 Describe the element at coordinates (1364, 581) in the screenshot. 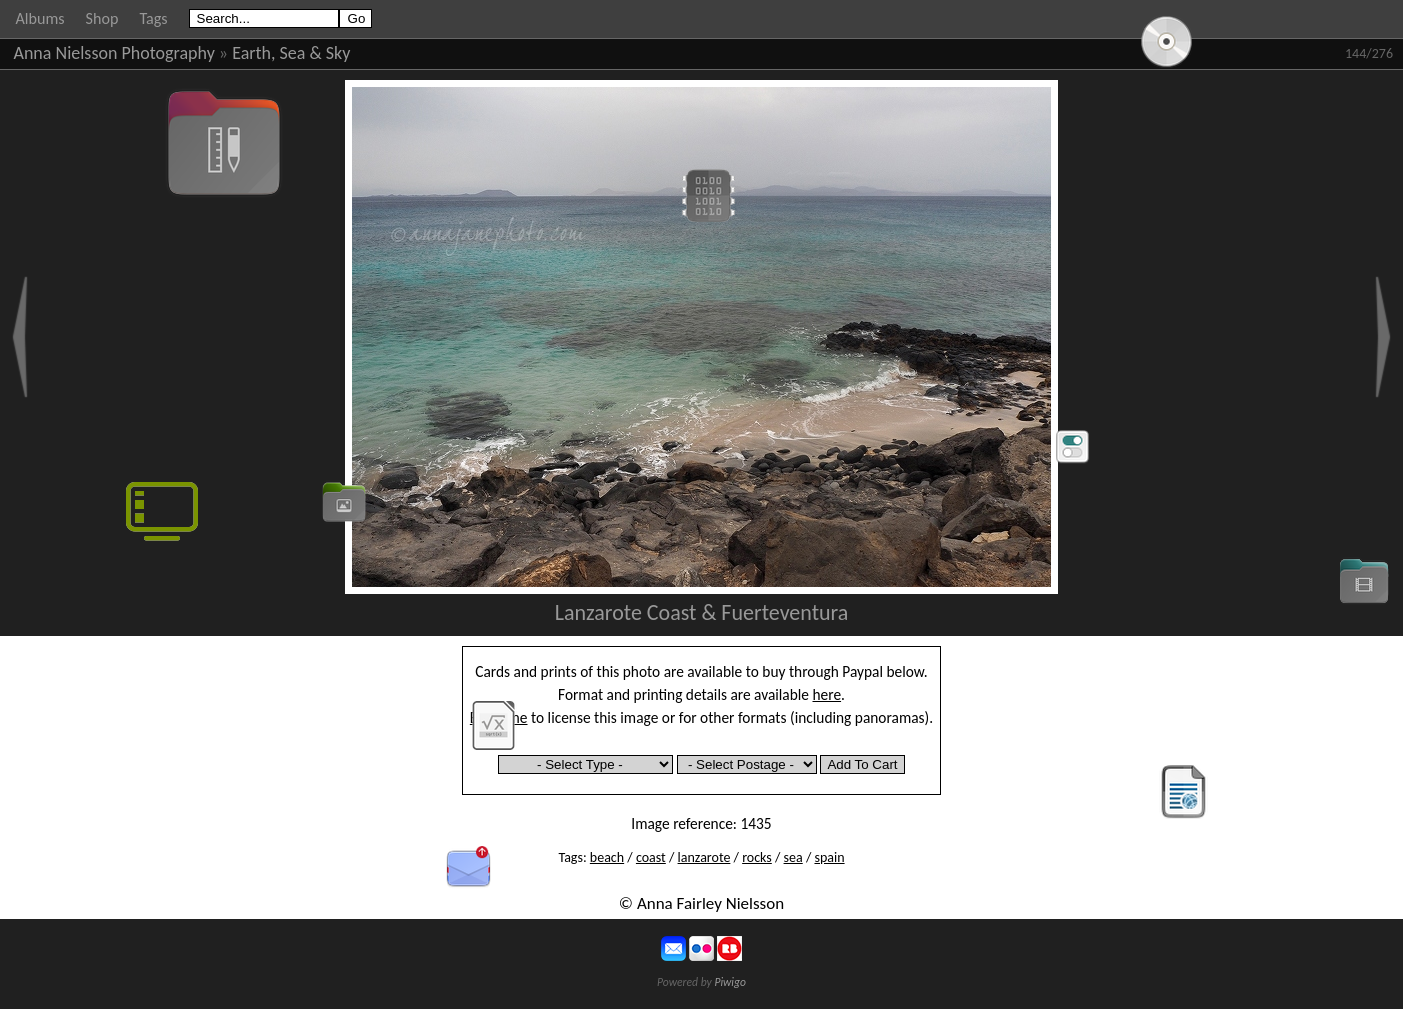

I see `open your videos folder` at that location.